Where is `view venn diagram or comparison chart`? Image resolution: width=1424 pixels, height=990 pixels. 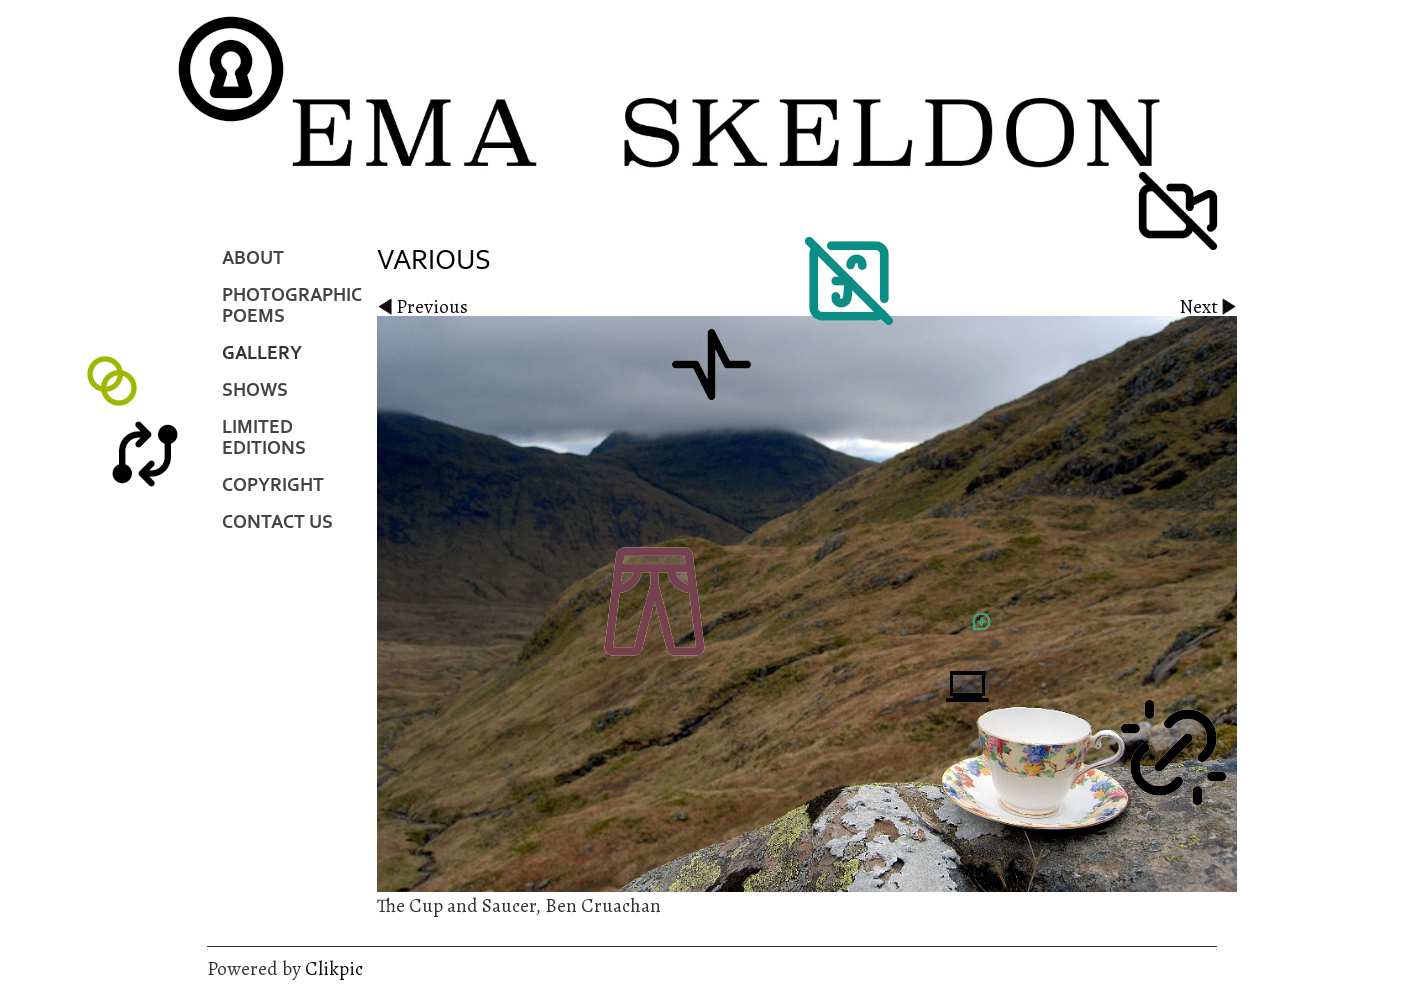 view venn diagram or comparison chart is located at coordinates (112, 381).